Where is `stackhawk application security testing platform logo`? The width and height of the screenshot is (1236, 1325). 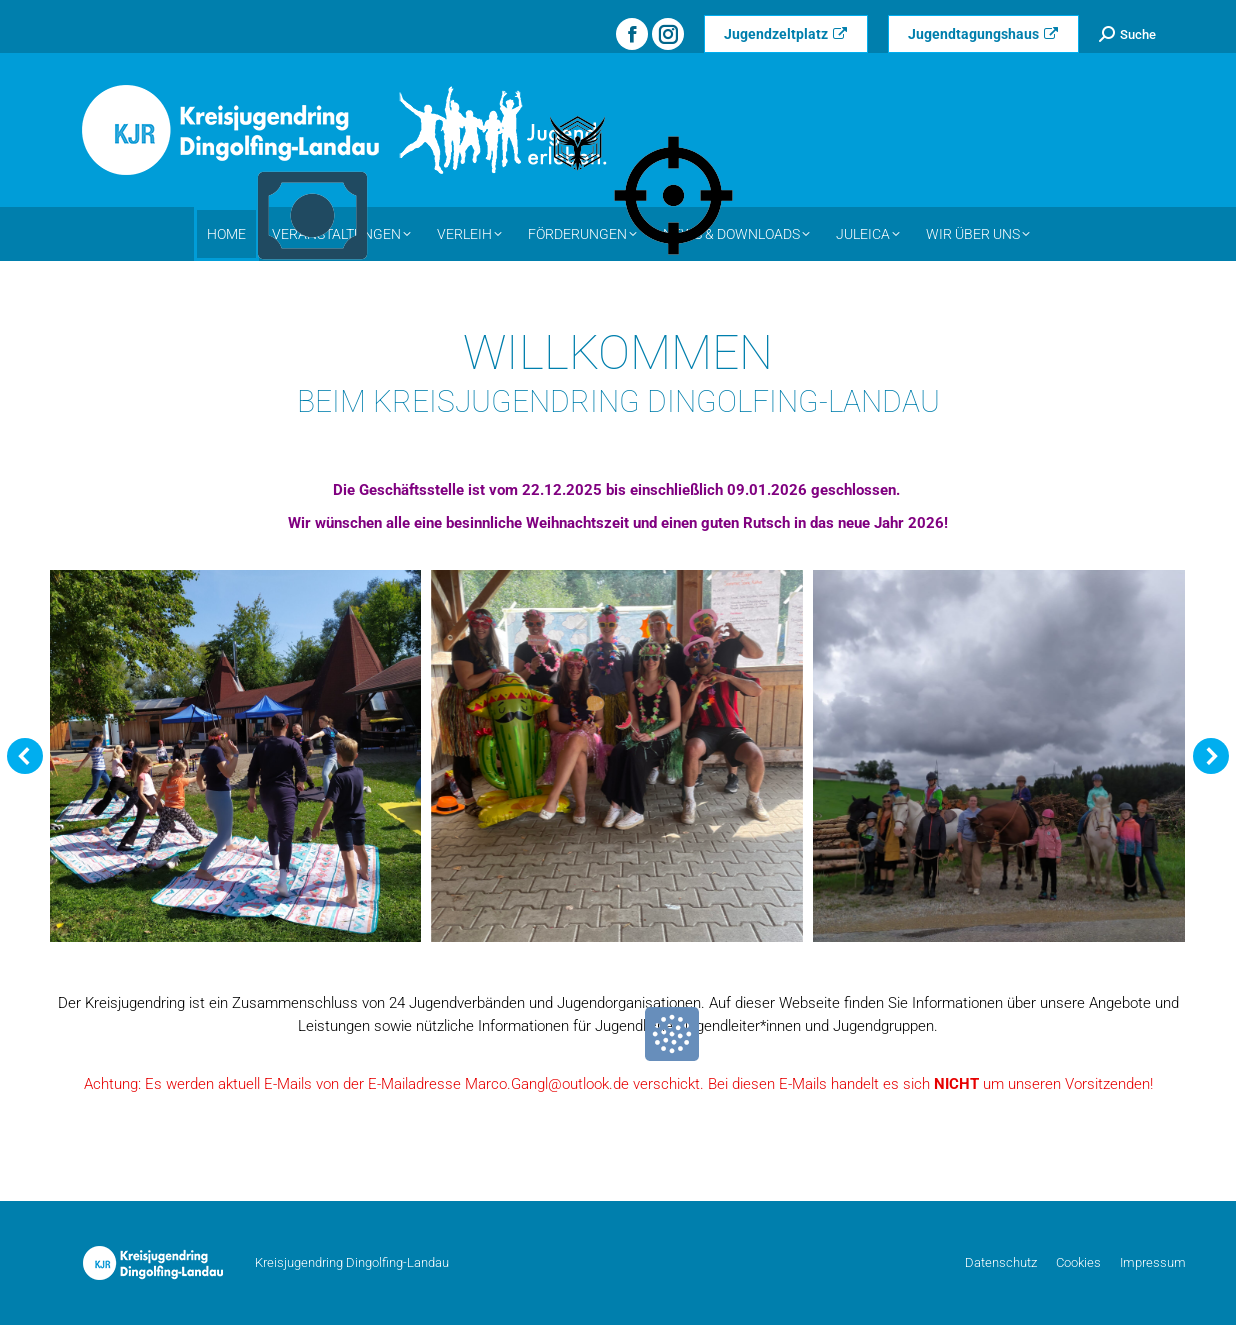
stackhawk application security testing platform logo is located at coordinates (577, 143).